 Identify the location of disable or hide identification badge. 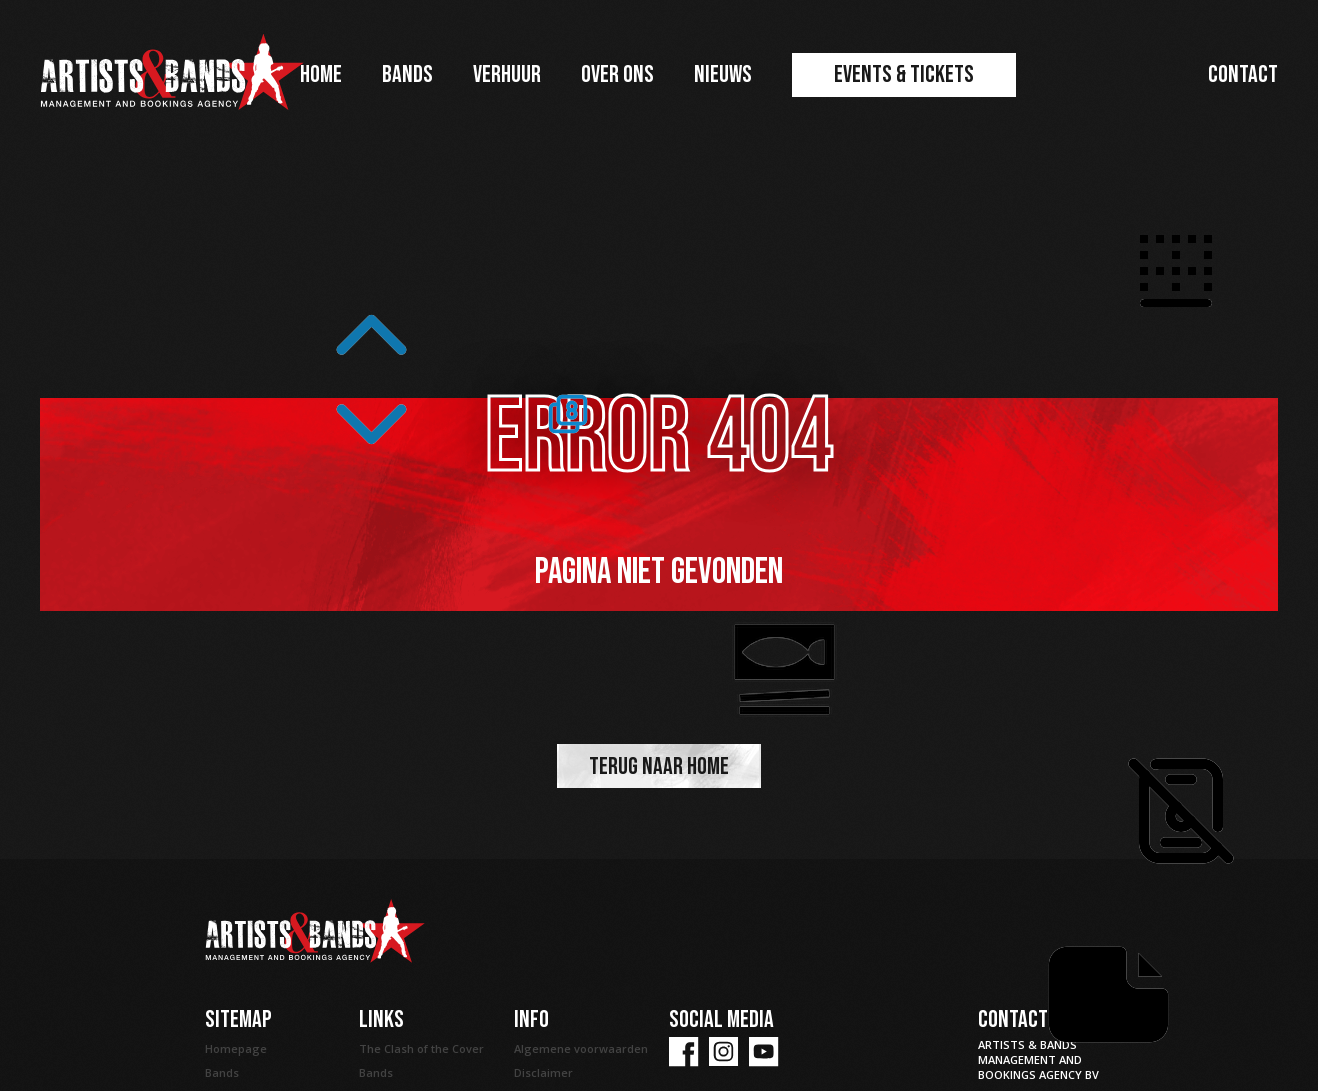
(1181, 811).